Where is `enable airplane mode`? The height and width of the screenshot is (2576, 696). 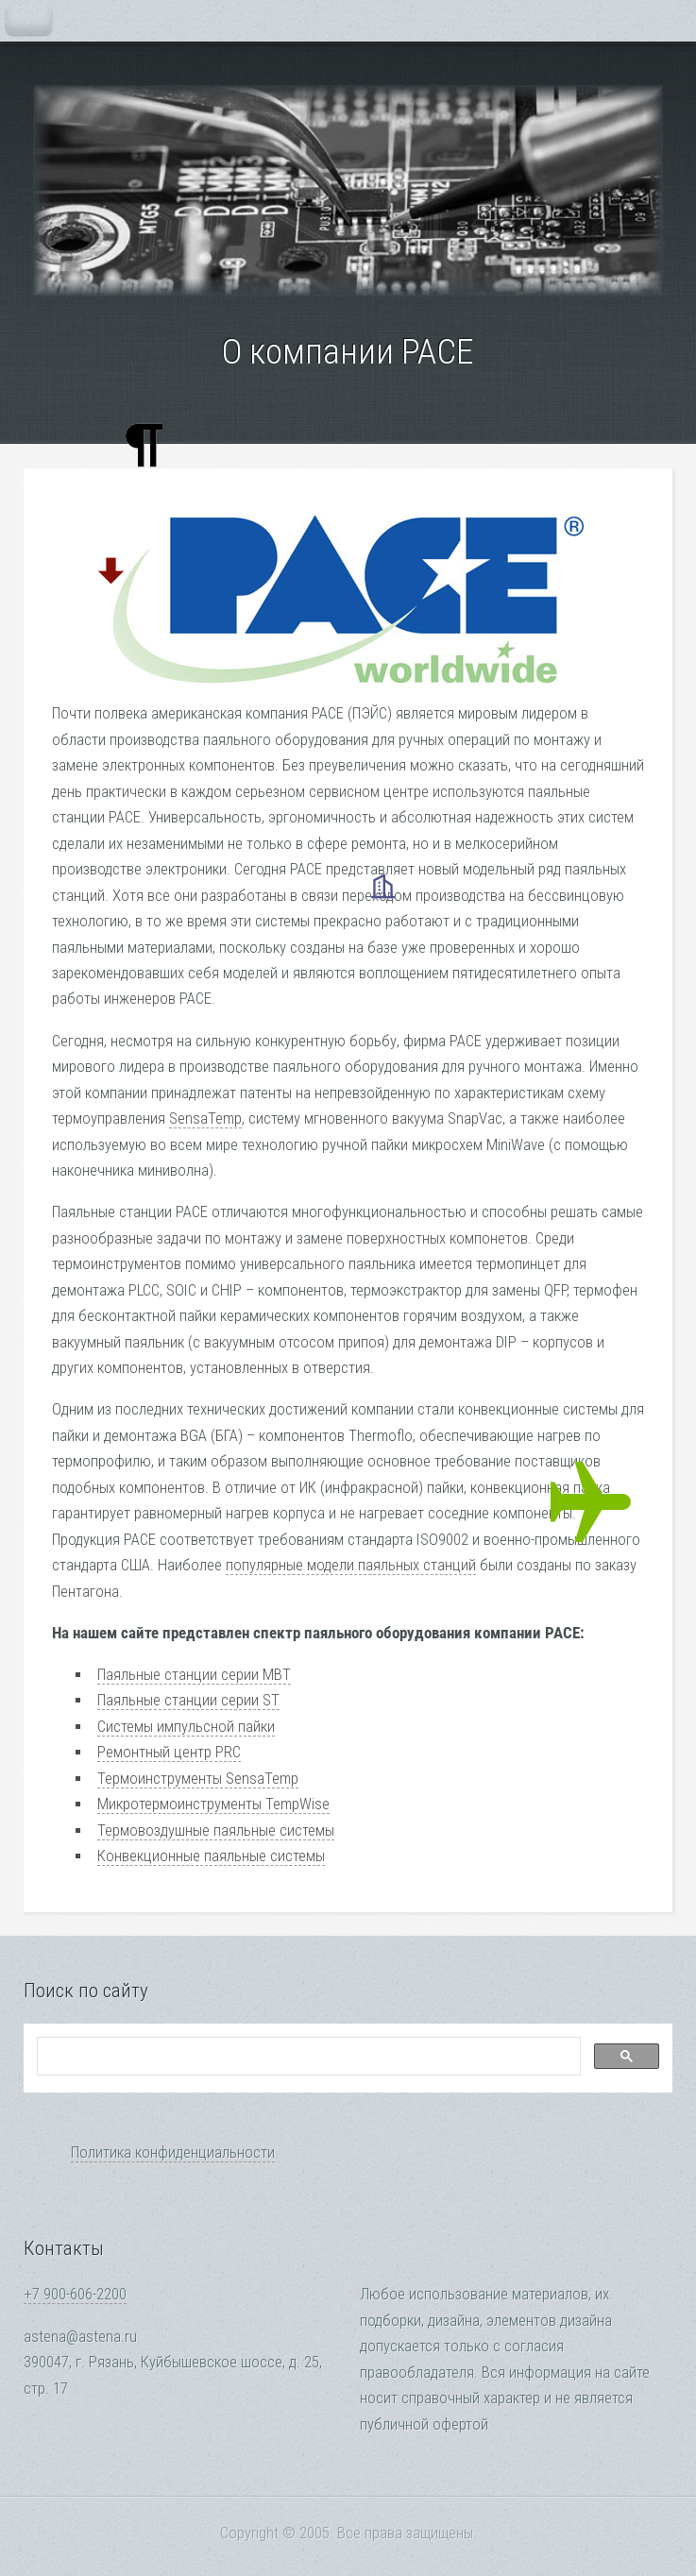
enable airplane mode is located at coordinates (590, 1501).